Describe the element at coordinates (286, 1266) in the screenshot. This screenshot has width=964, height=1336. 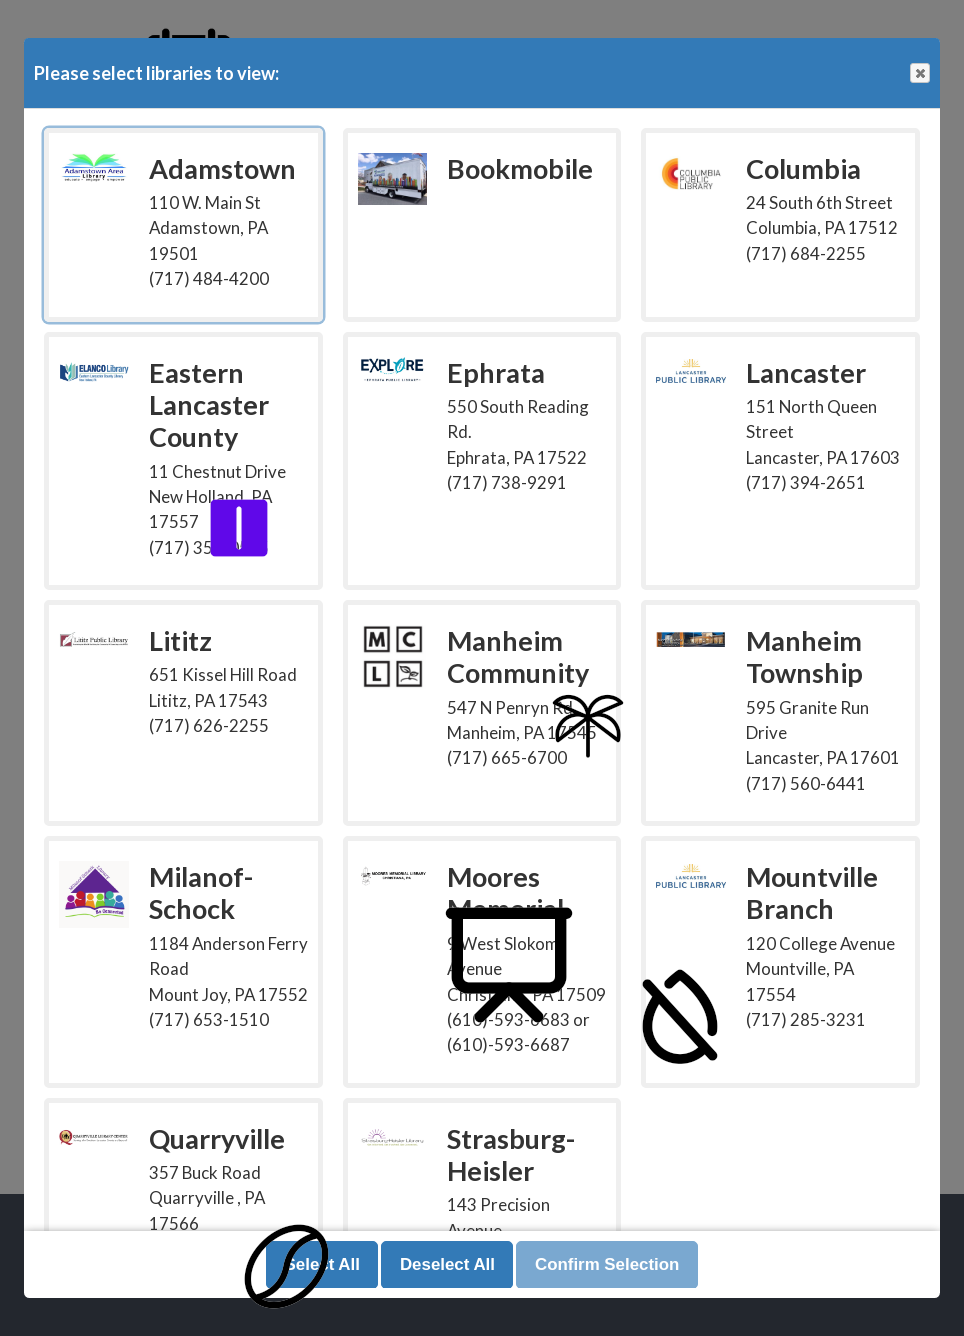
I see `browse coffee shops or cafés nearby` at that location.